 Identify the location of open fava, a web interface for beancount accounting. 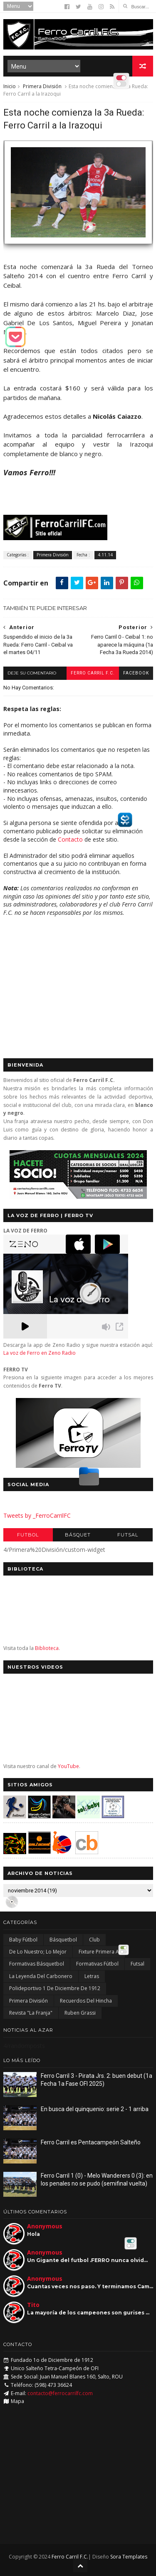
(125, 820).